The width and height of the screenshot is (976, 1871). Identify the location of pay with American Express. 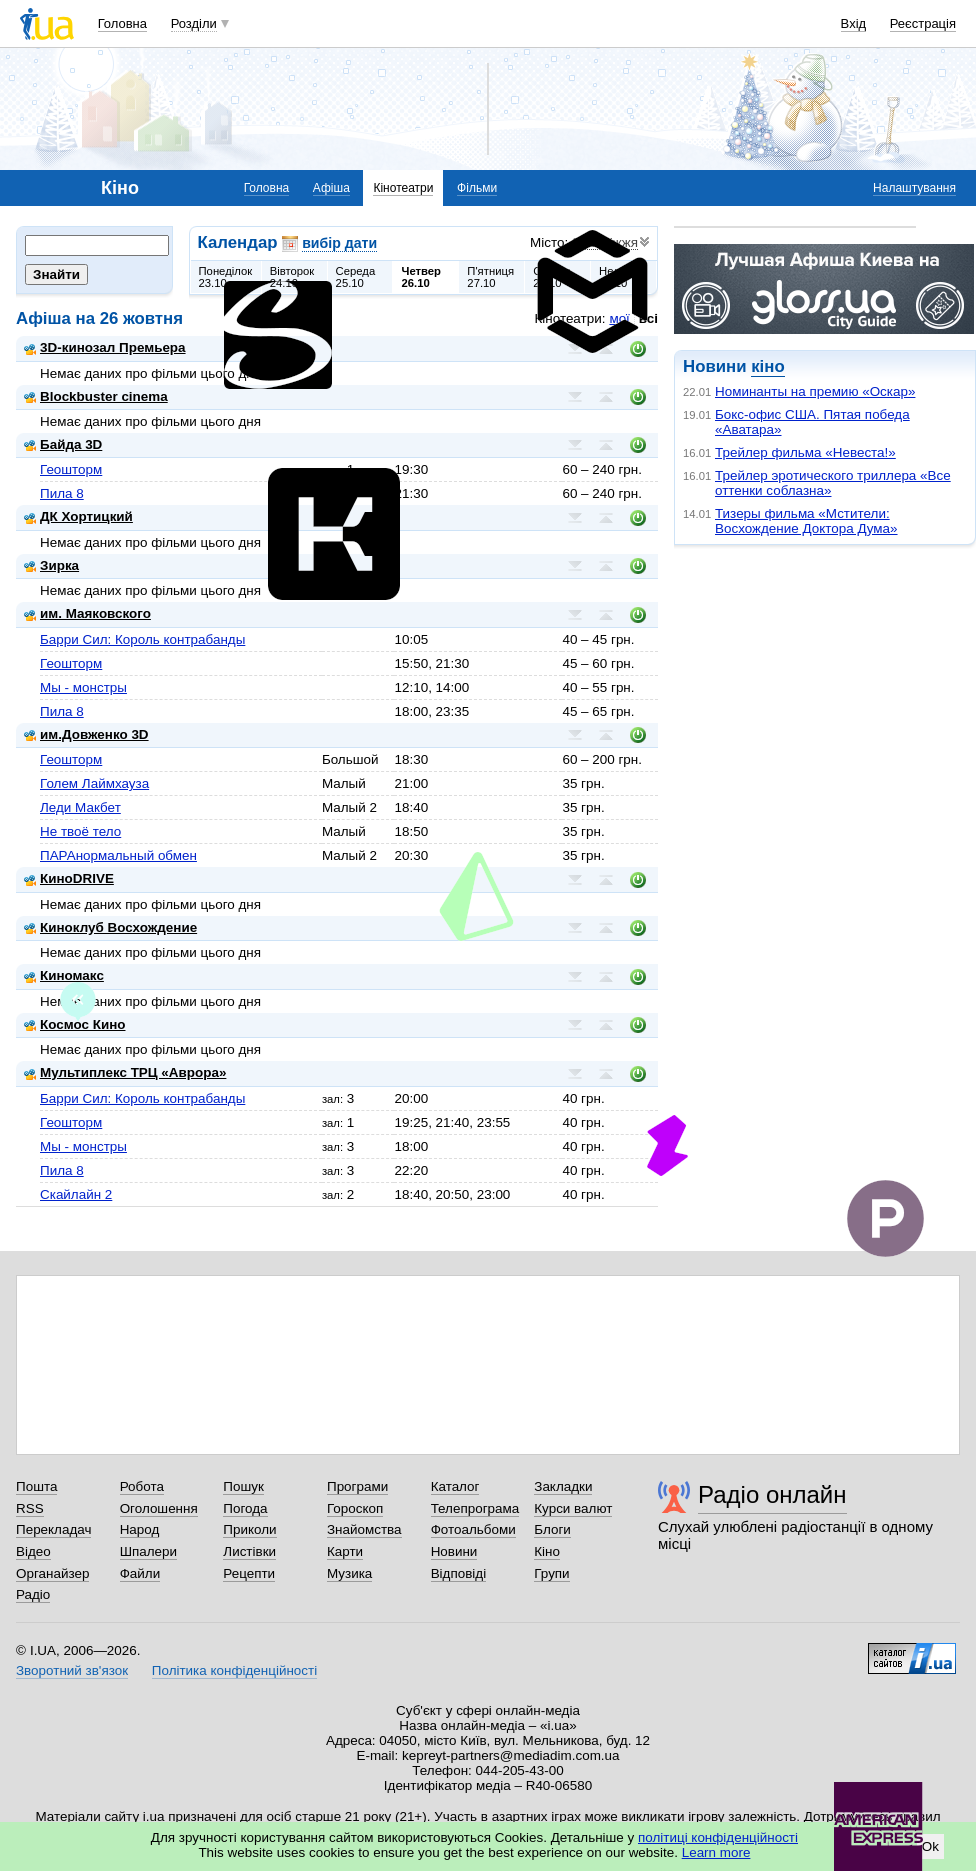
(878, 1826).